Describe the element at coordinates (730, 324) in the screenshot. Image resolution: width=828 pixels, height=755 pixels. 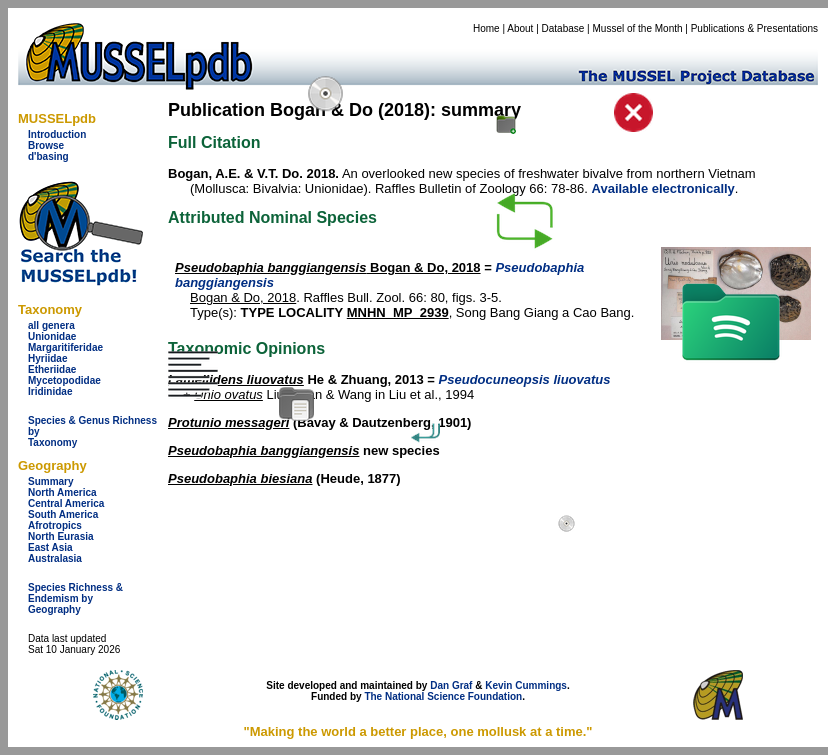
I see `open folder containing Spotify downloads` at that location.